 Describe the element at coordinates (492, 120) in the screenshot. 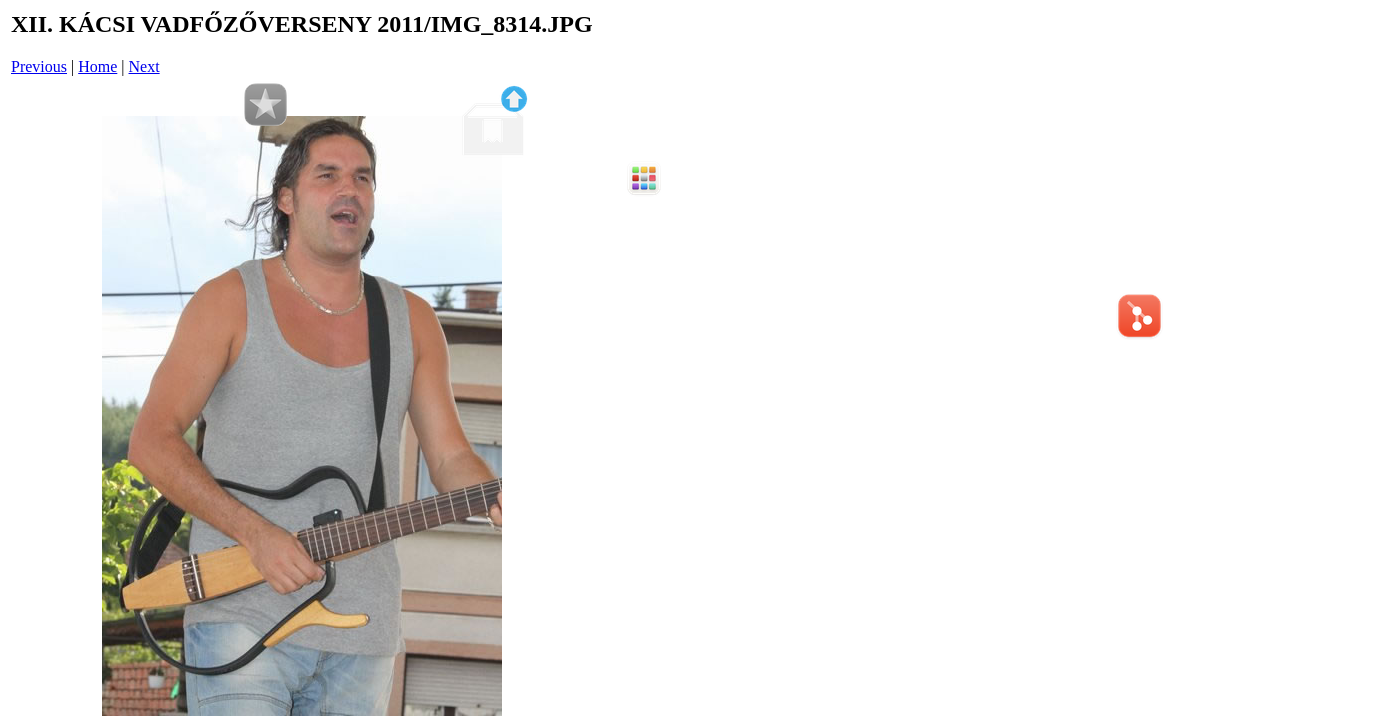

I see `additional software updates available` at that location.